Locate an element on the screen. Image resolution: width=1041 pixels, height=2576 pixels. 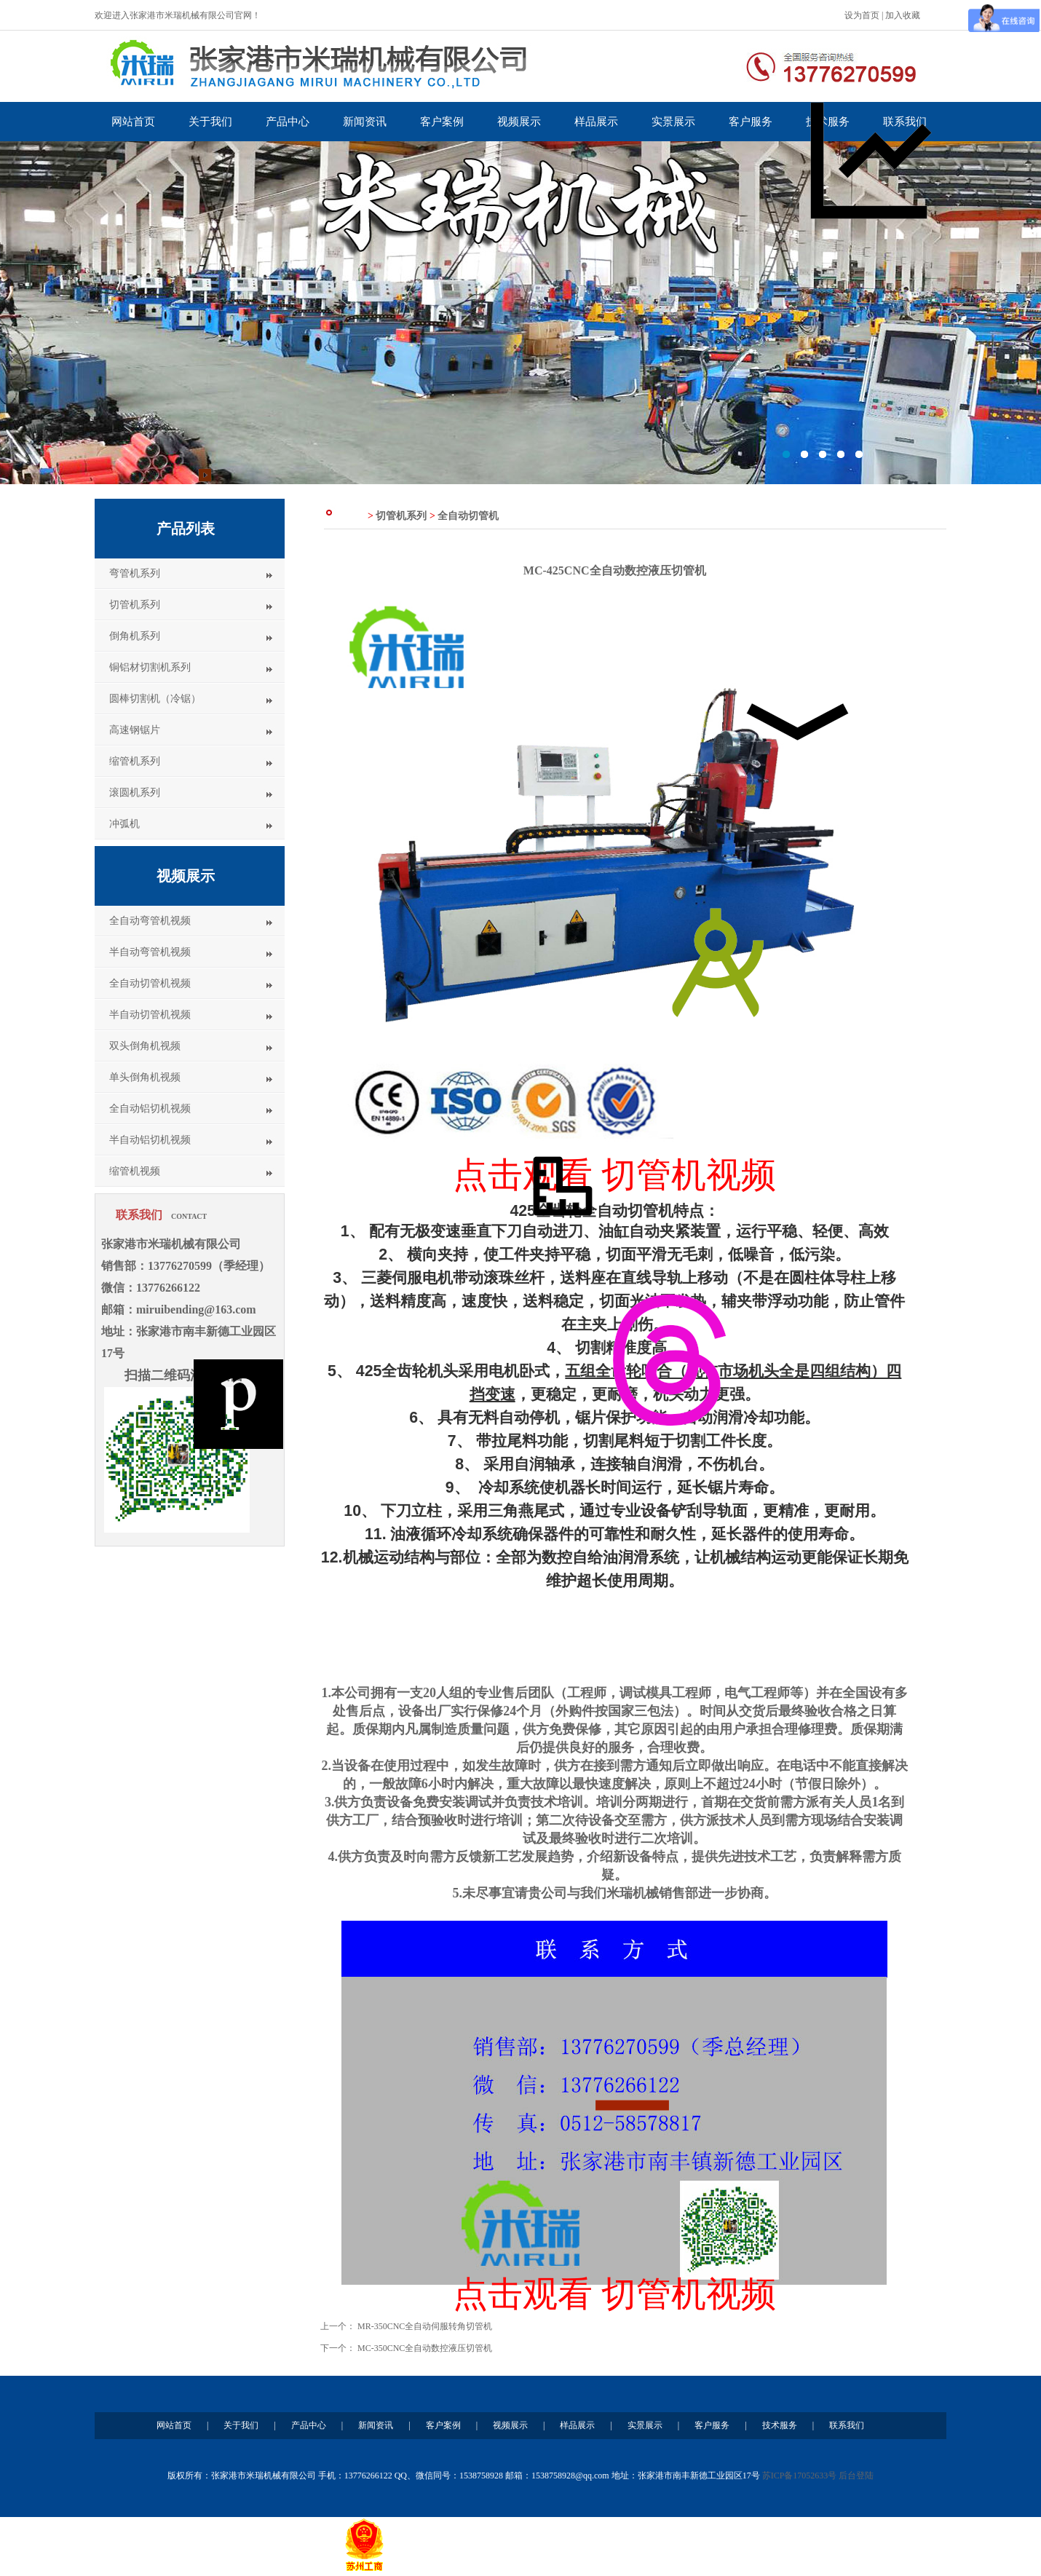
remove or subtract an item is located at coordinates (632, 2105).